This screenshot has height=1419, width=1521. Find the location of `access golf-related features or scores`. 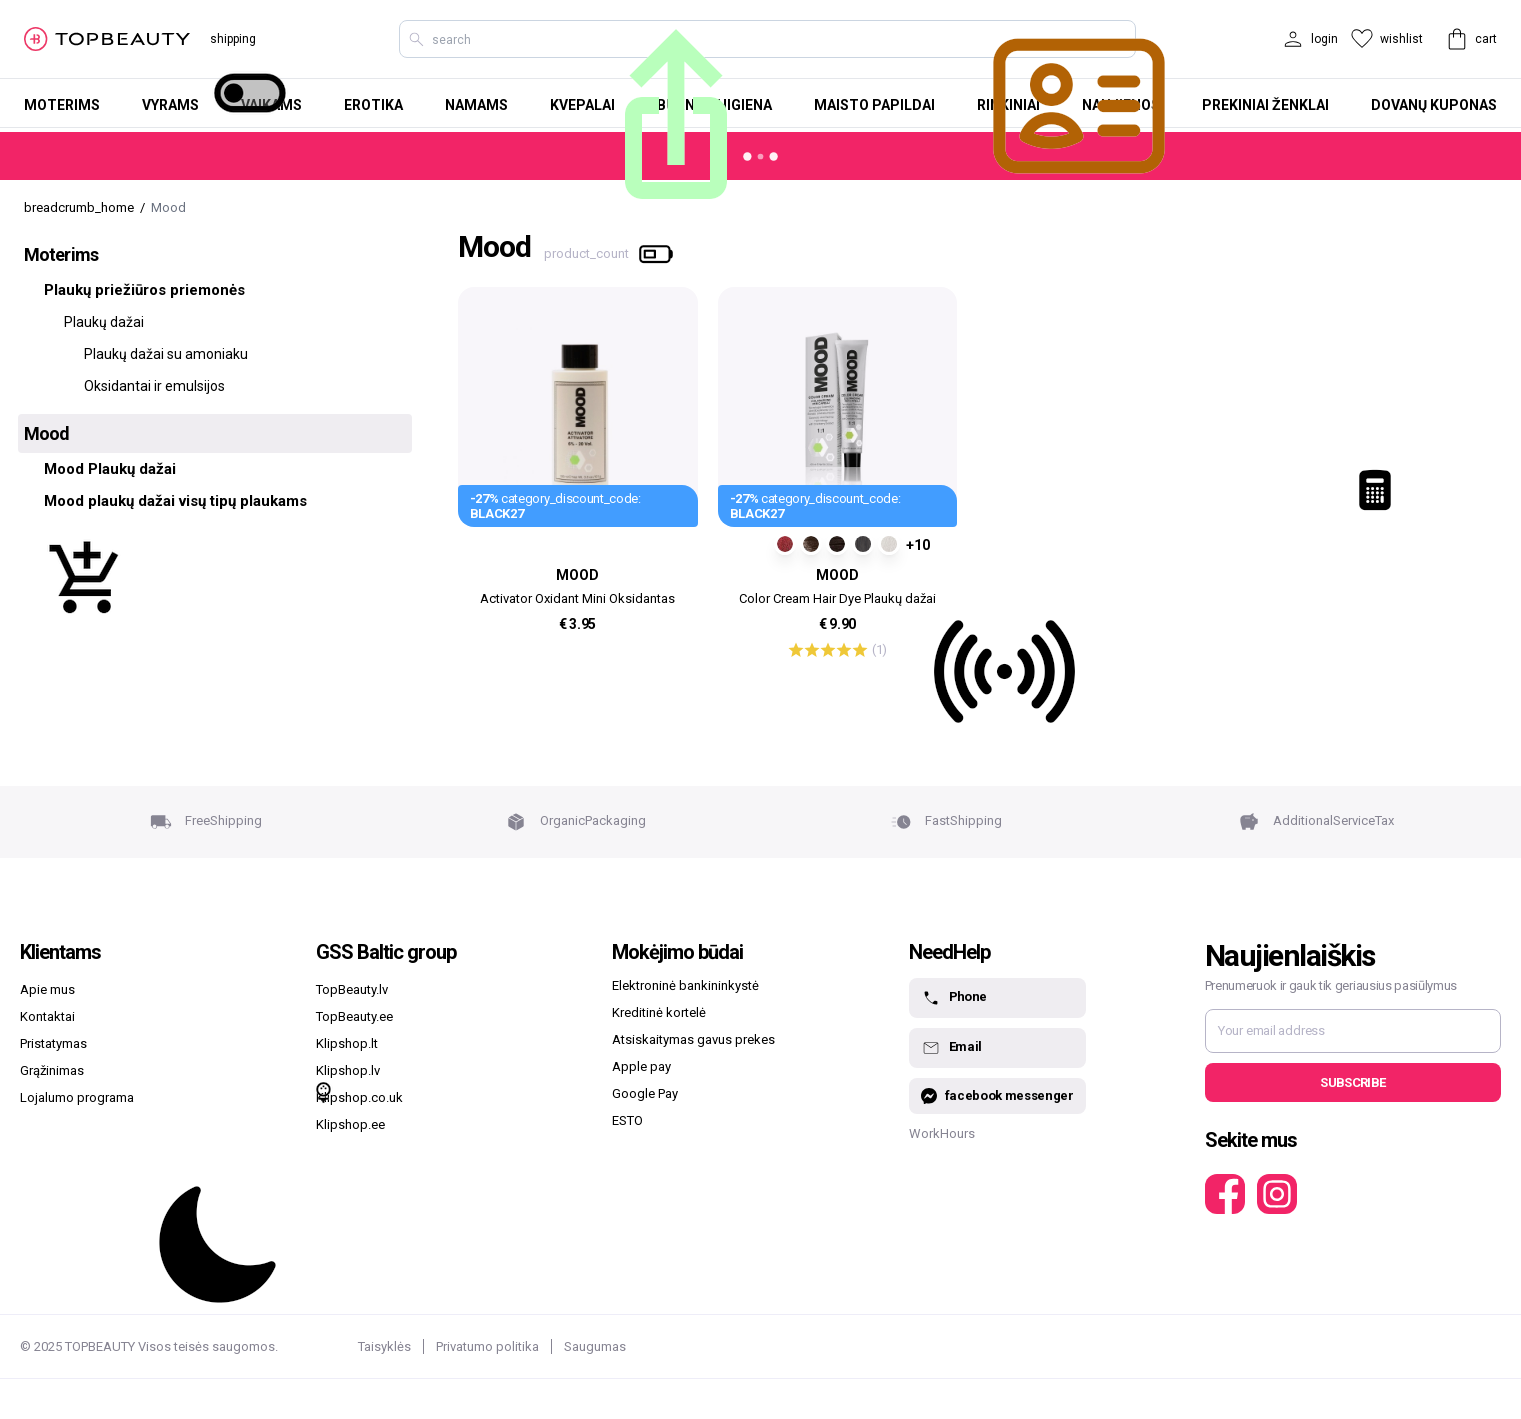

access golf-related features or scores is located at coordinates (323, 1092).